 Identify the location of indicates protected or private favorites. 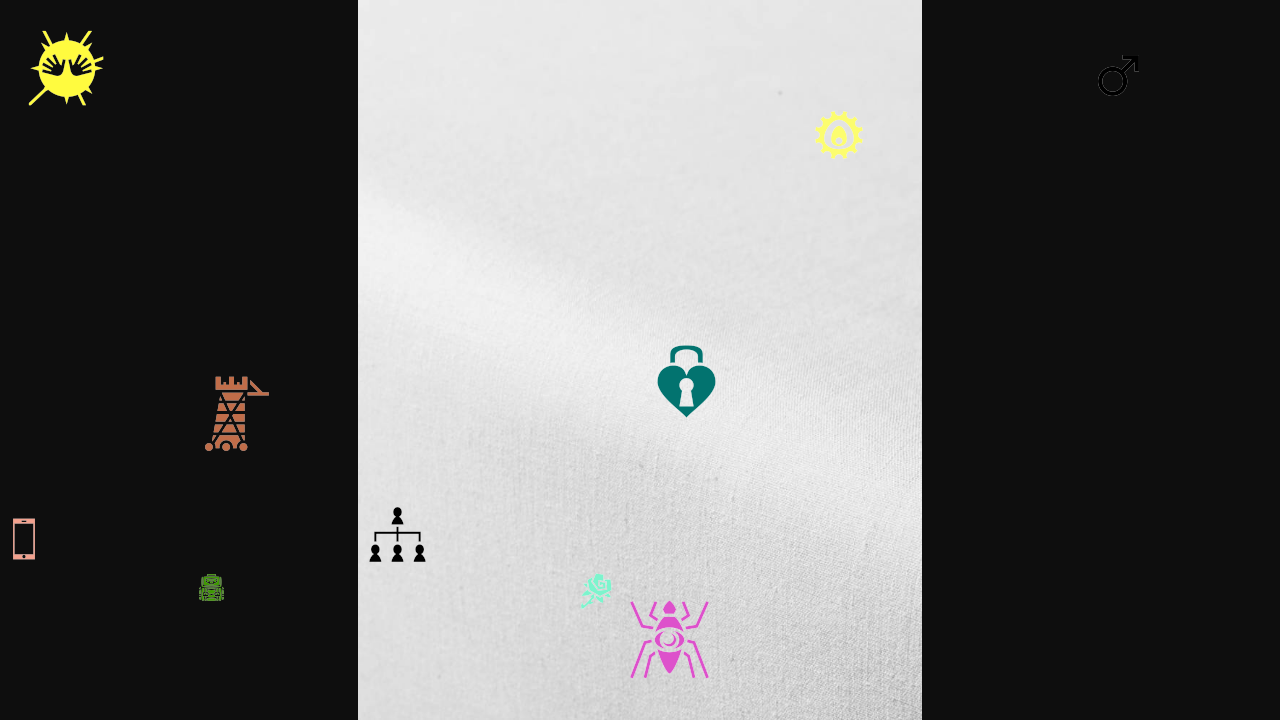
(686, 381).